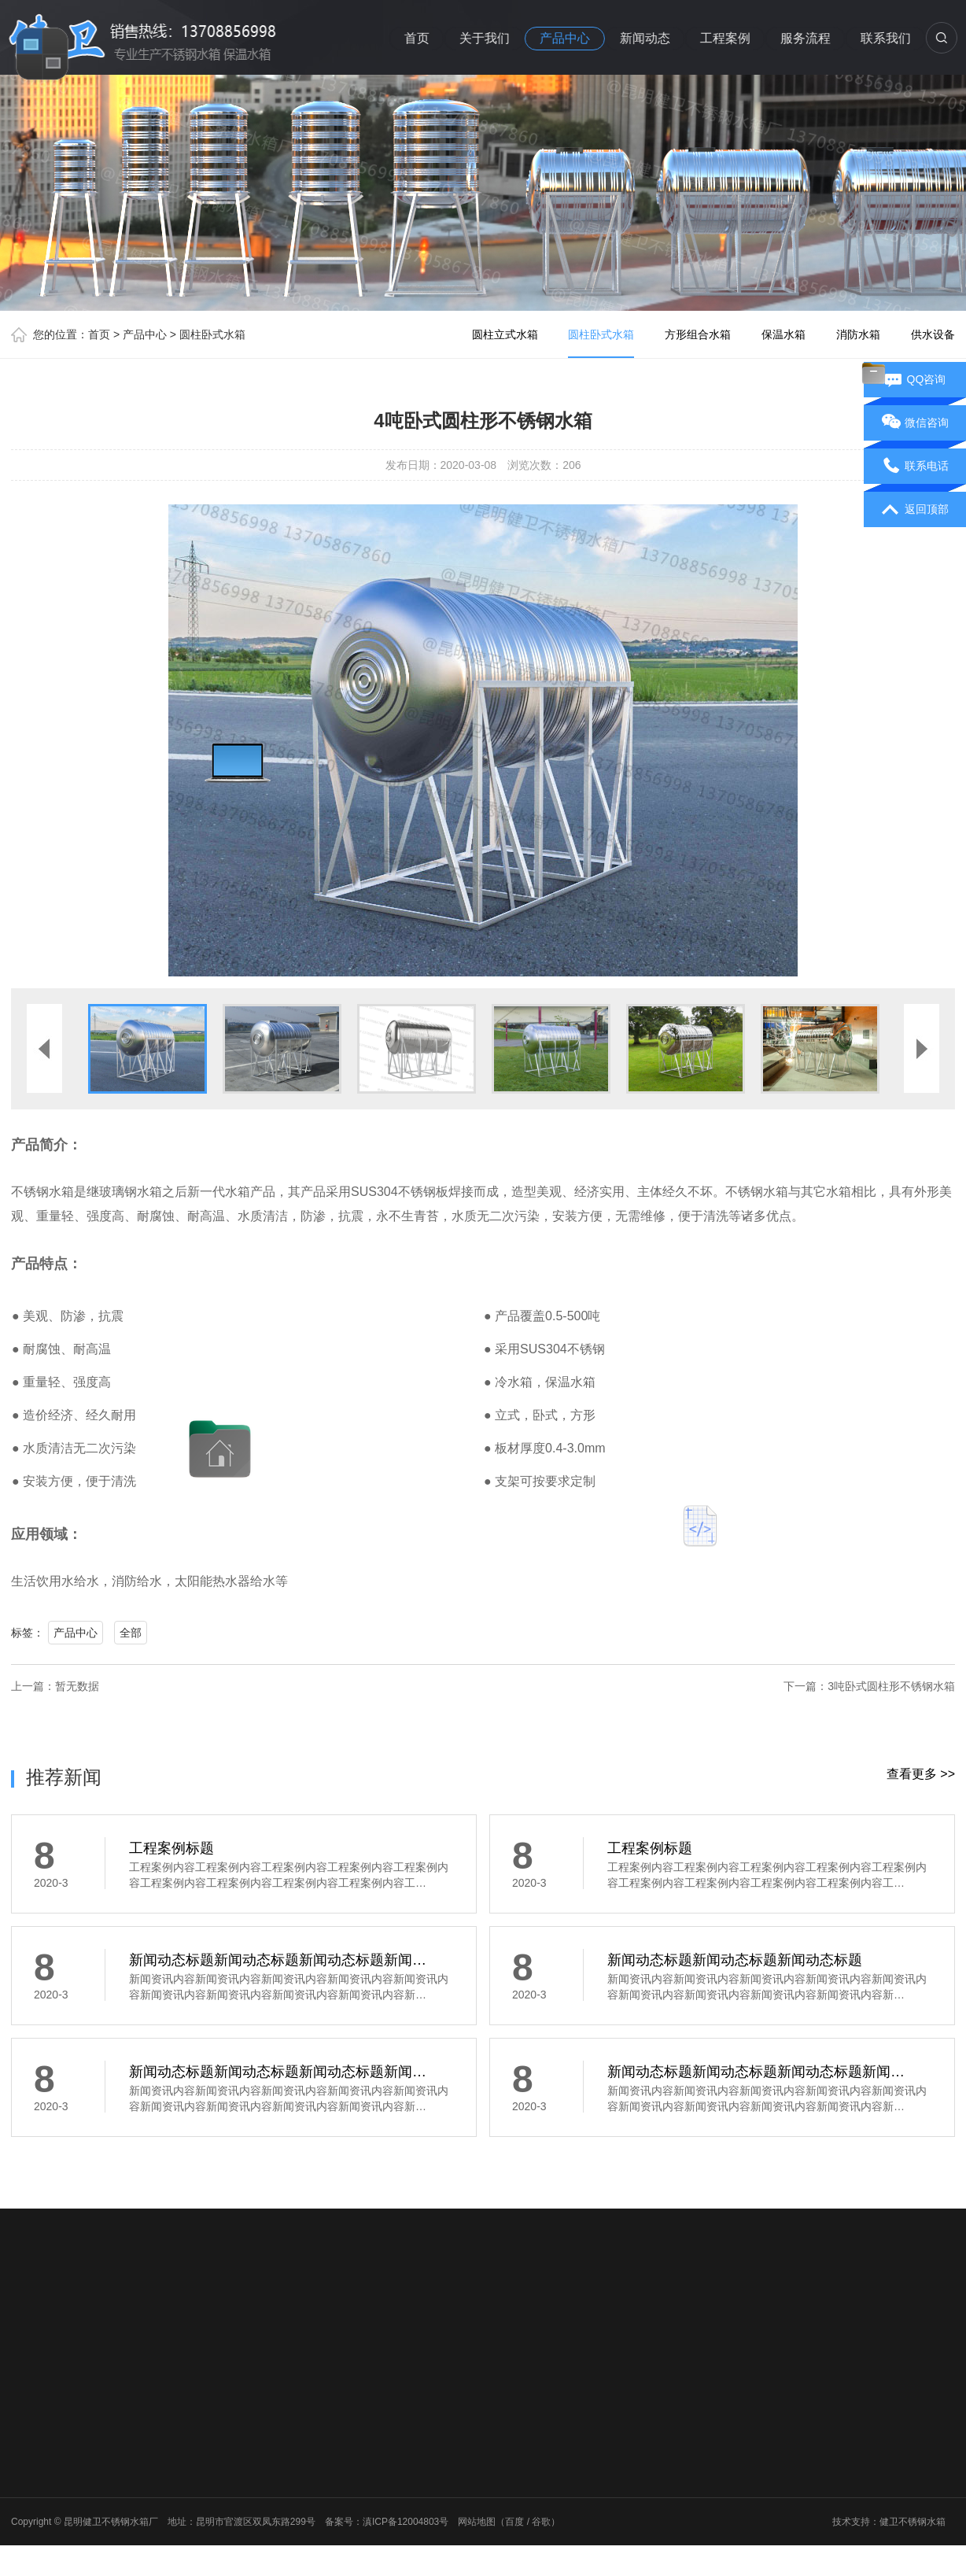 Image resolution: width=966 pixels, height=2576 pixels. Describe the element at coordinates (700, 1526) in the screenshot. I see `twig template file type indicator` at that location.